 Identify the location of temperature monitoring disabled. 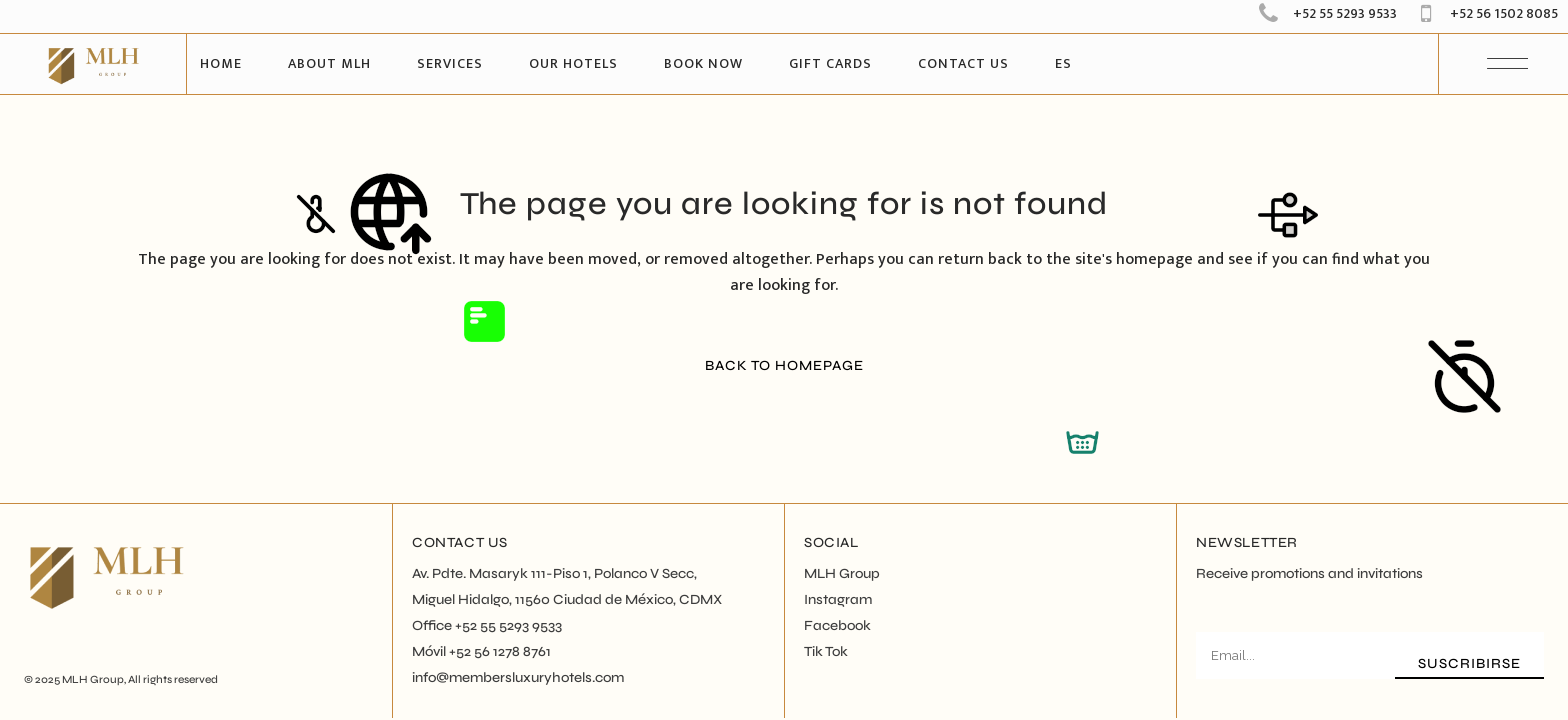
(316, 214).